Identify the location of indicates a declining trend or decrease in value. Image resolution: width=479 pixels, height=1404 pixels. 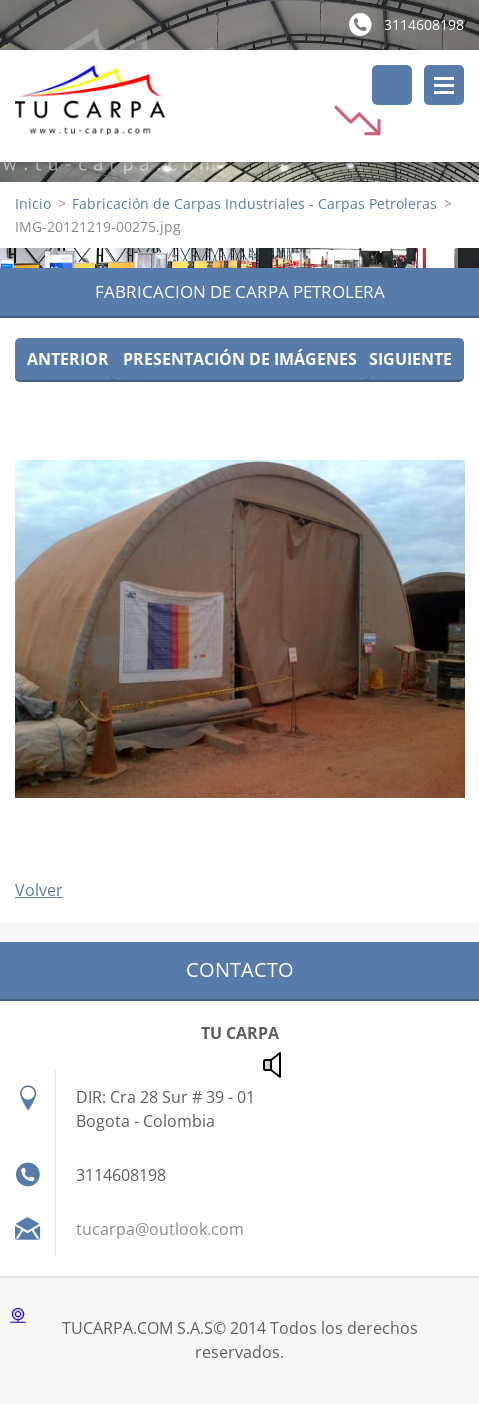
(357, 120).